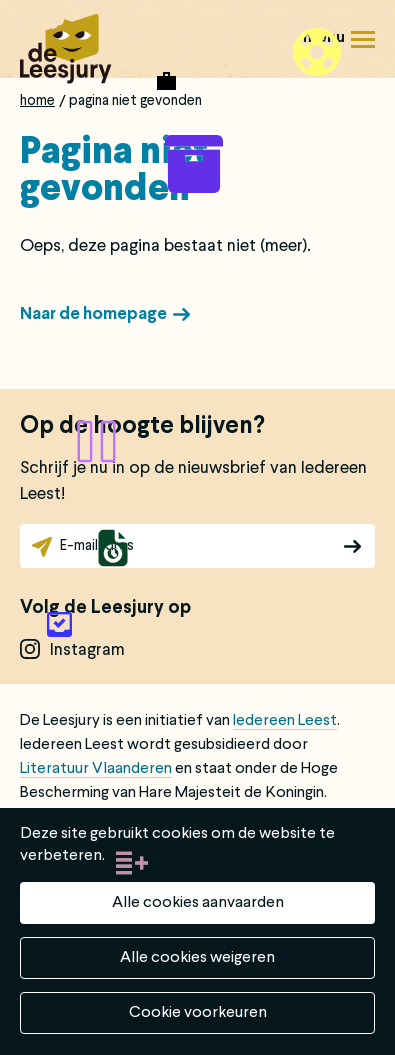 This screenshot has height=1055, width=395. What do you see at coordinates (132, 863) in the screenshot?
I see `add a new item to the list` at bounding box center [132, 863].